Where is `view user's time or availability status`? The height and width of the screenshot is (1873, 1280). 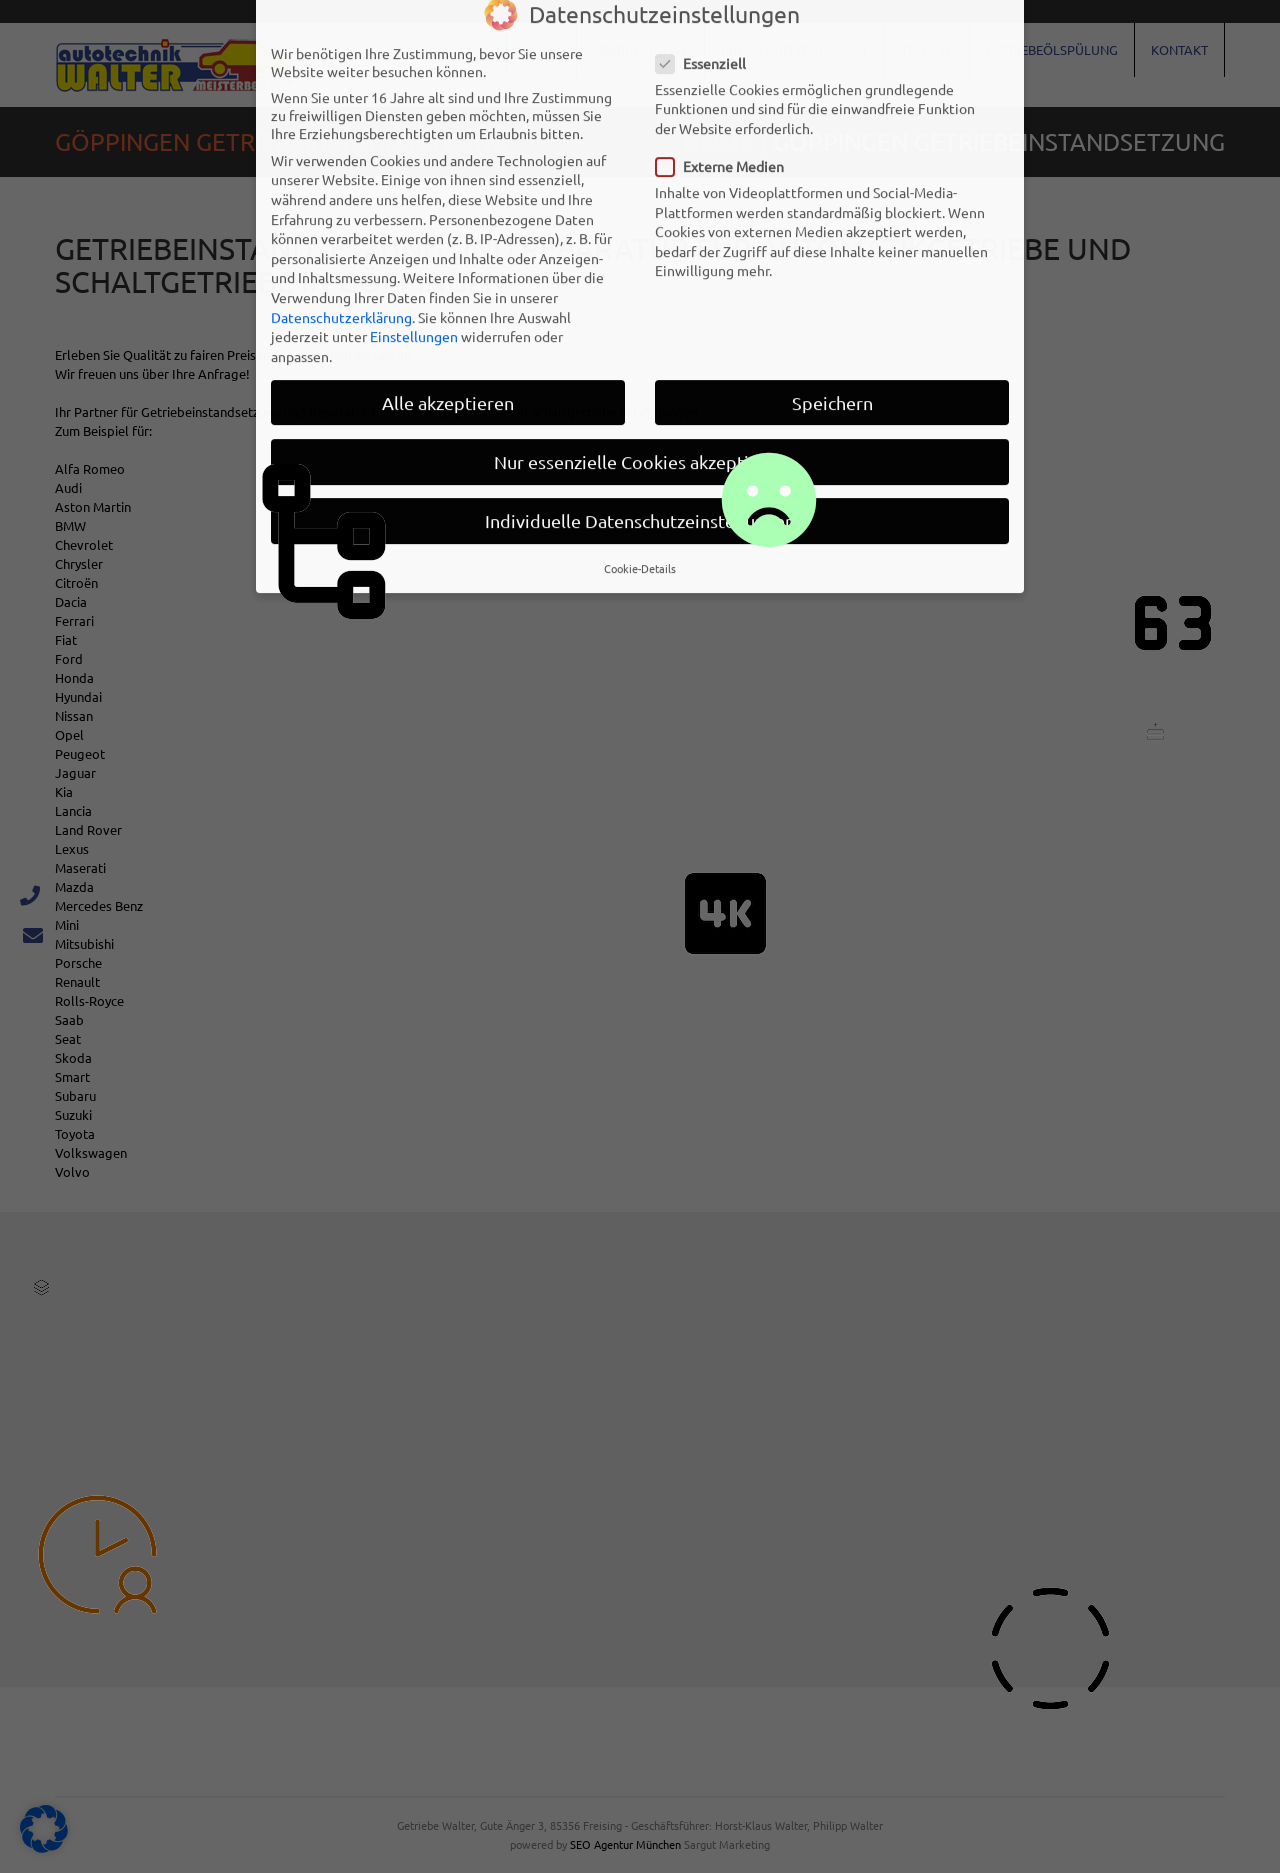 view user's time or availability status is located at coordinates (97, 1554).